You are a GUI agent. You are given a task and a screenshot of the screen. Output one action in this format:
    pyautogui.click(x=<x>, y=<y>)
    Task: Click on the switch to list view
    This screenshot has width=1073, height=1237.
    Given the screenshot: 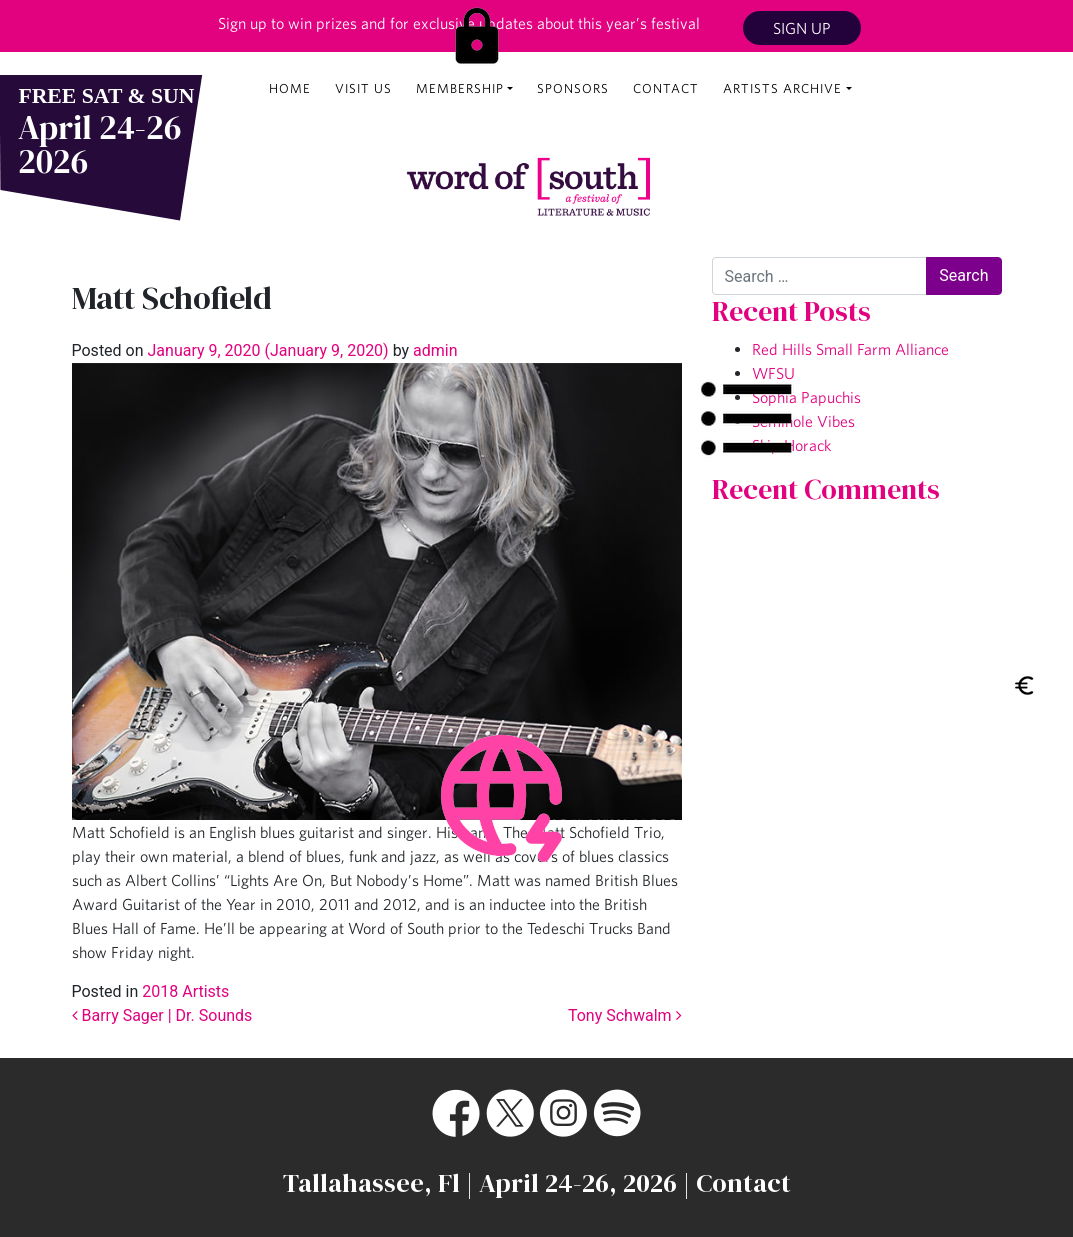 What is the action you would take?
    pyautogui.click(x=747, y=418)
    